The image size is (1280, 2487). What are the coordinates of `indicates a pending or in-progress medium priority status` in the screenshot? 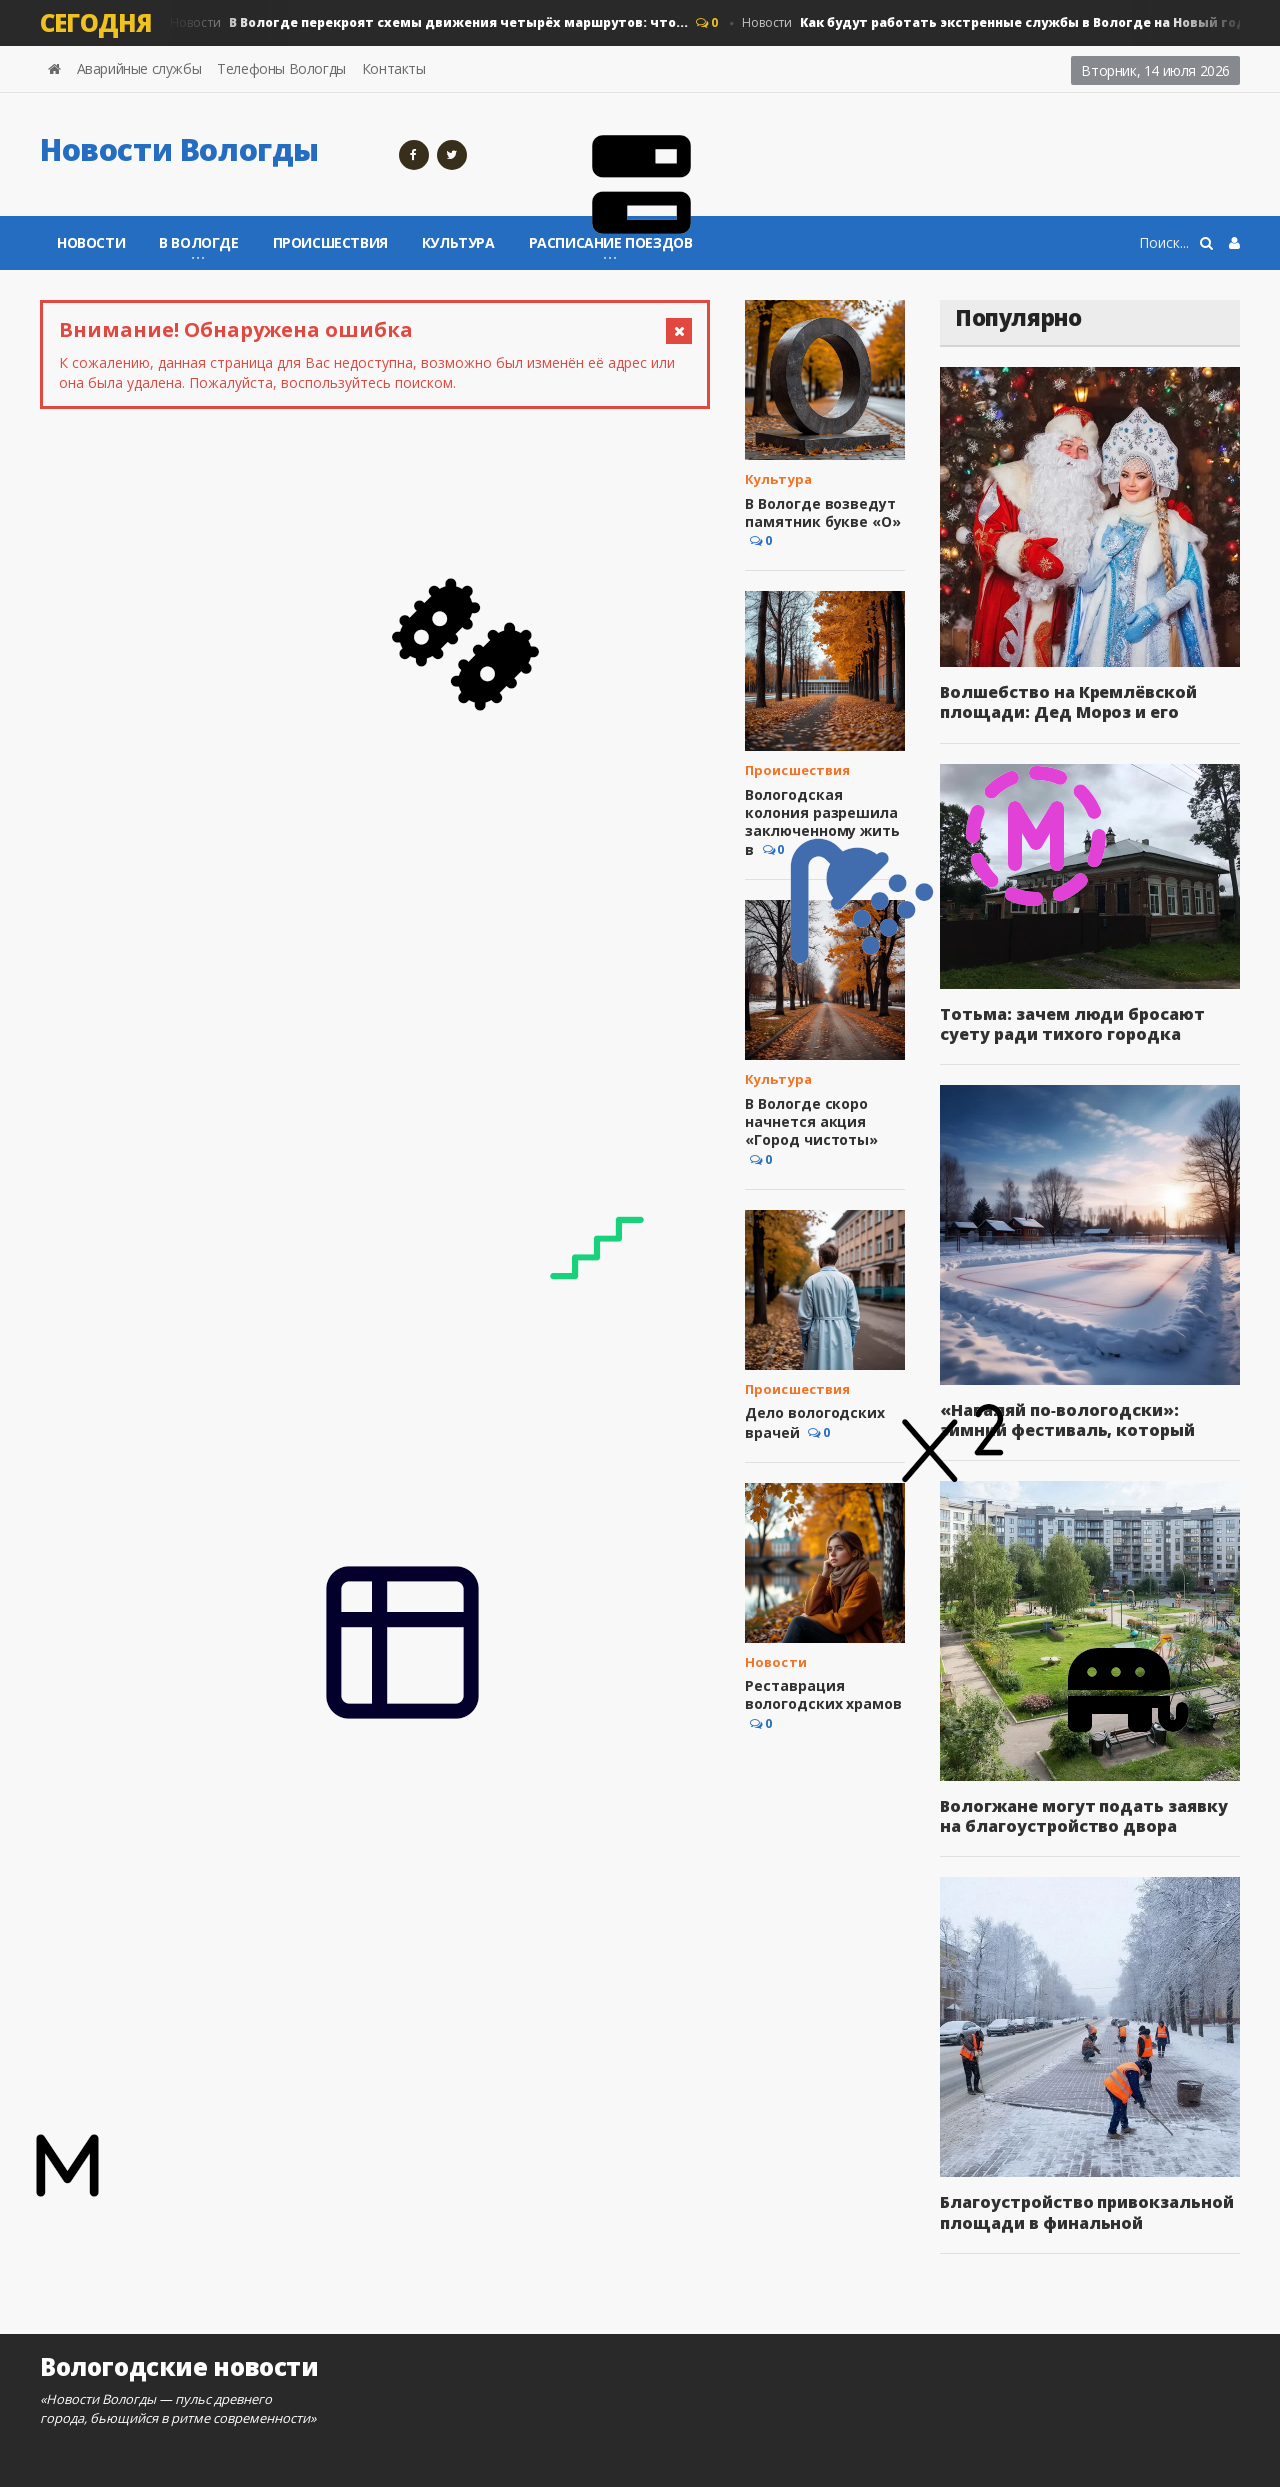 It's located at (1036, 836).